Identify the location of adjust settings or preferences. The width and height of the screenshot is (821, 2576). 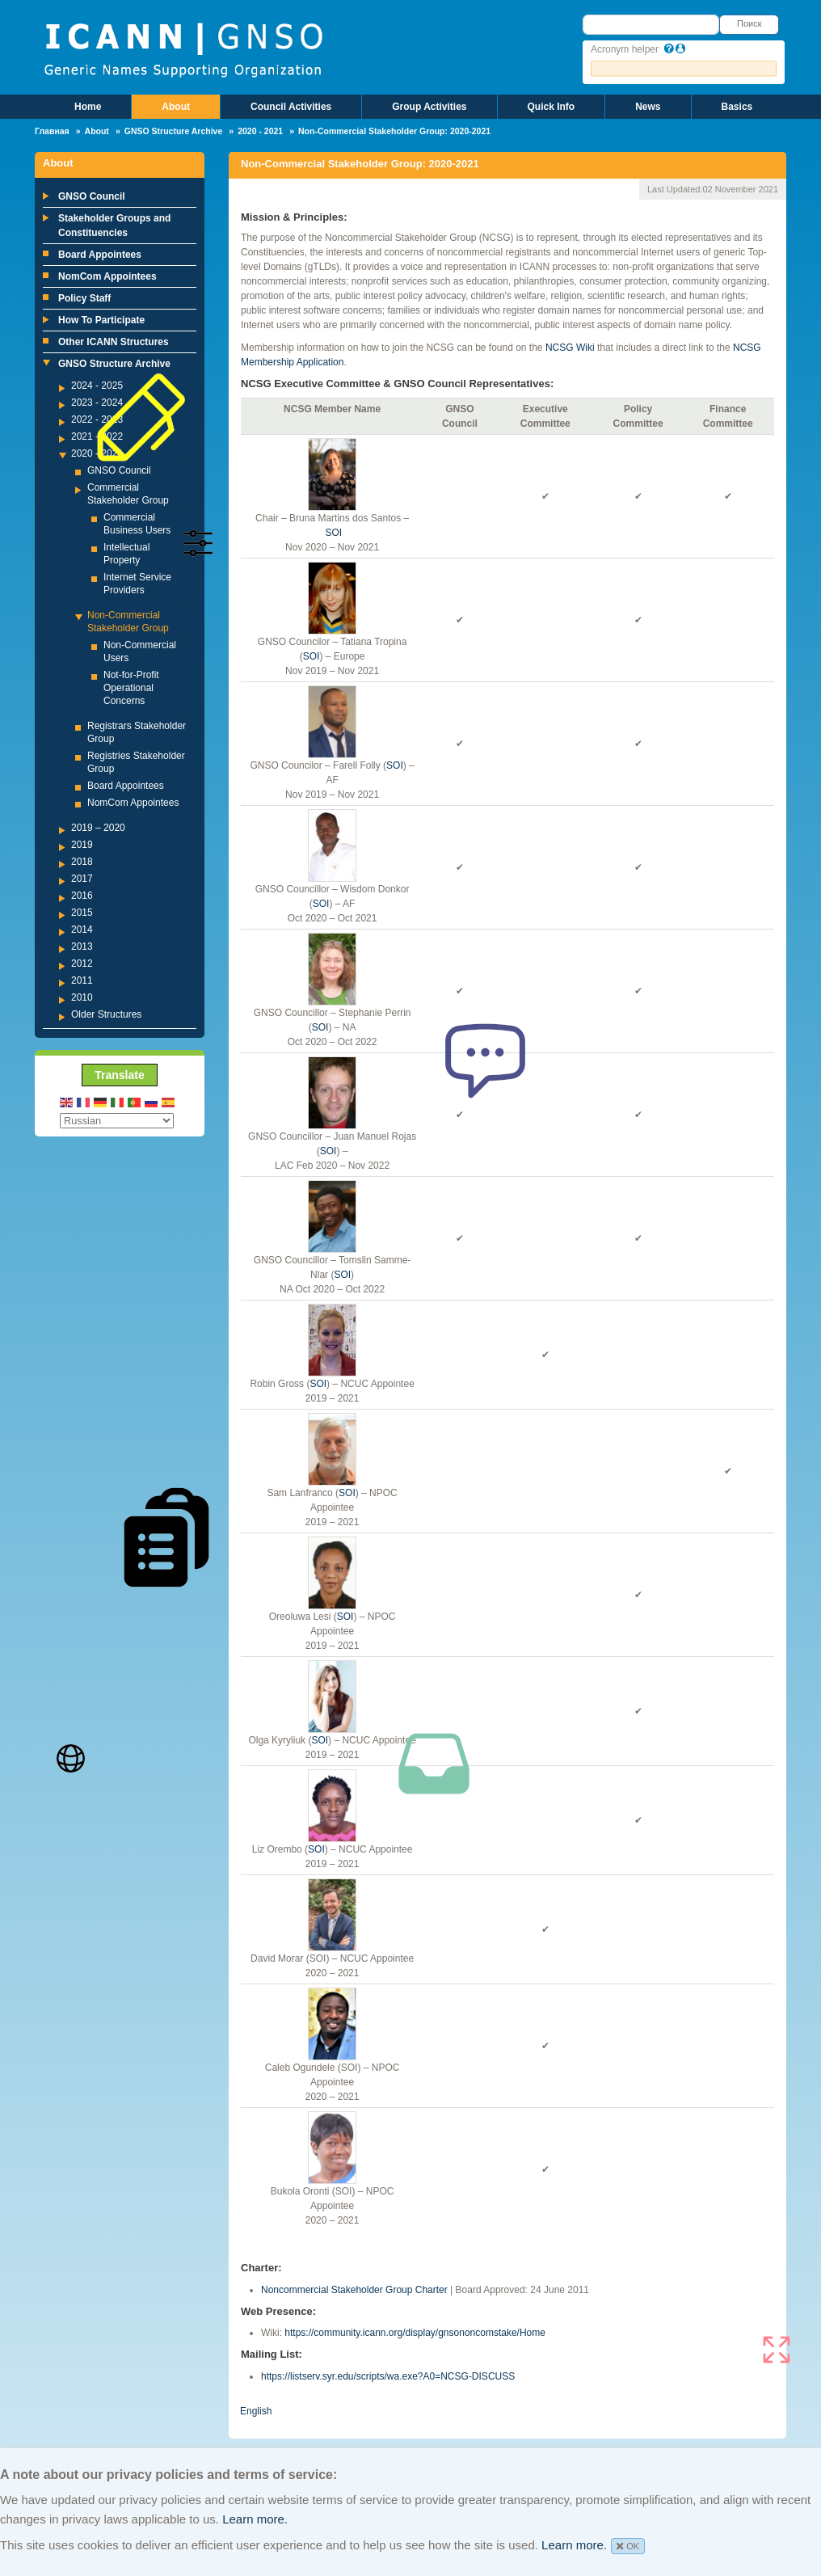
(198, 543).